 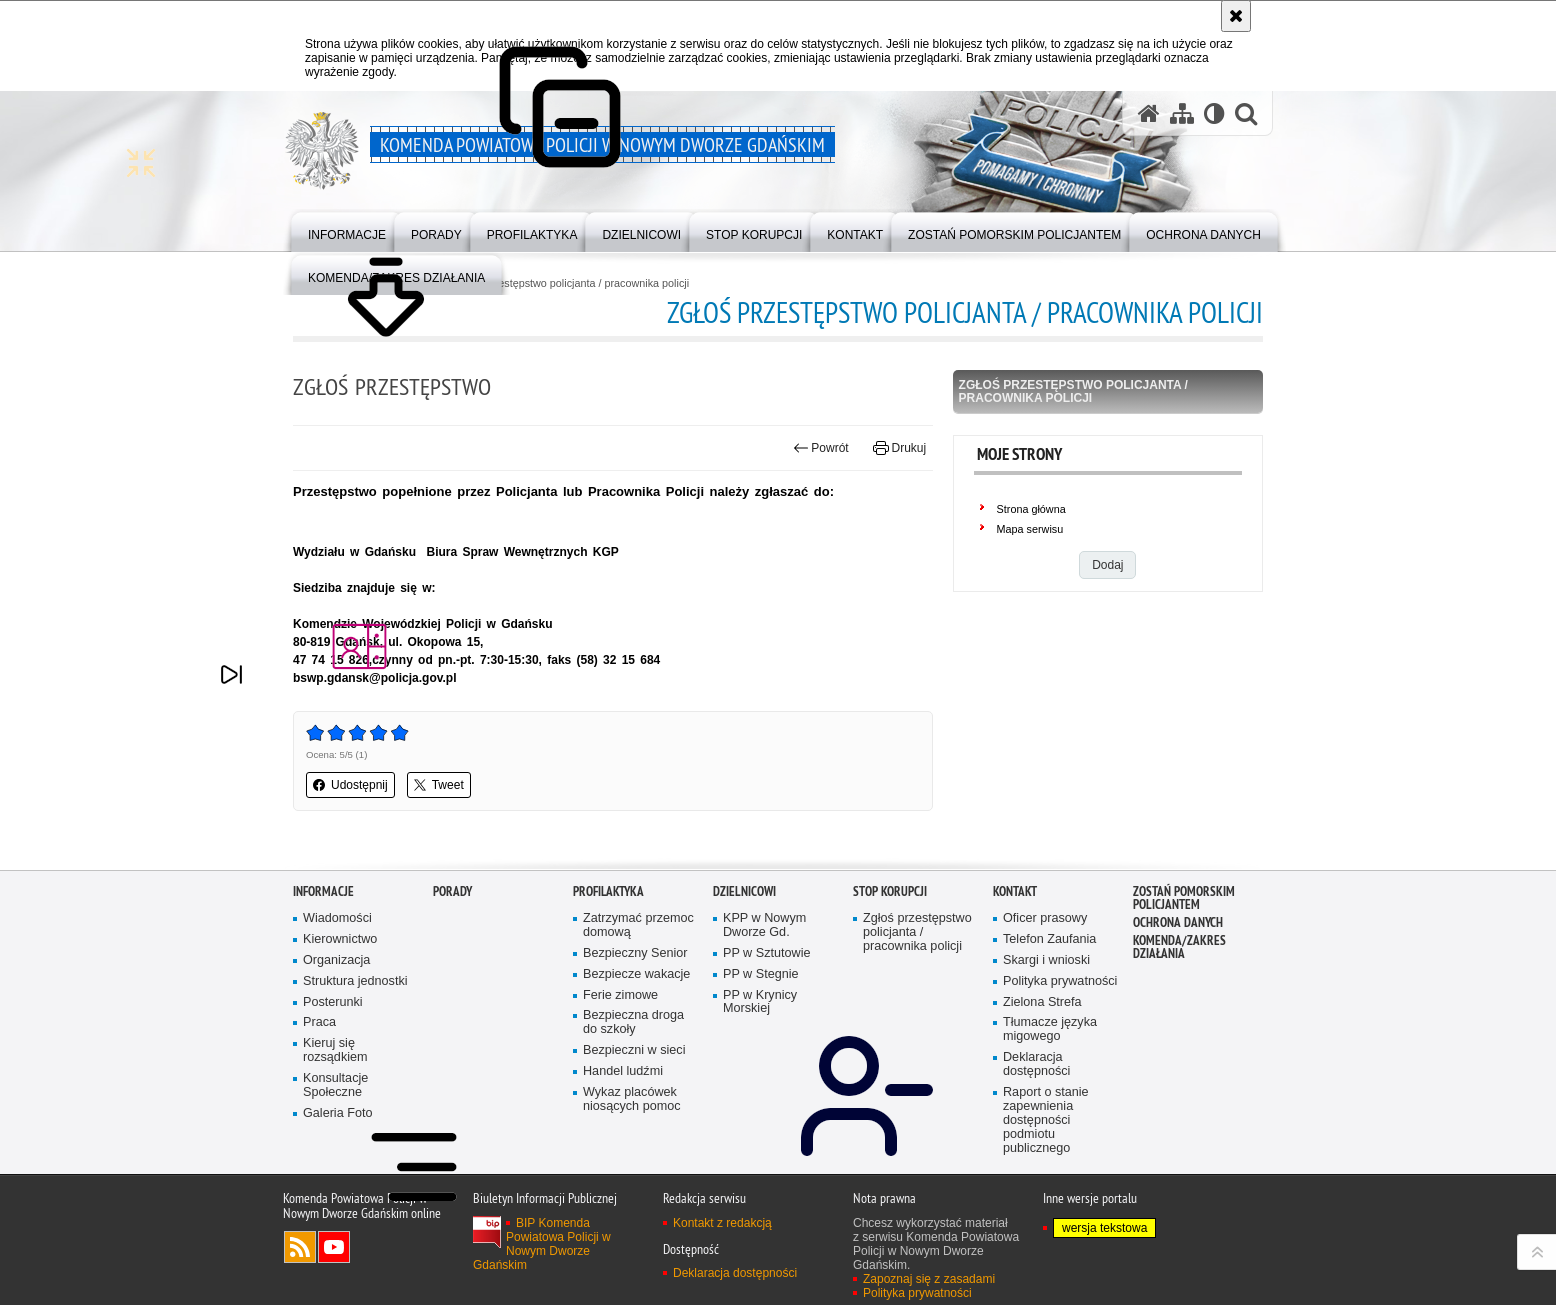 I want to click on align text to the right edge, so click(x=414, y=1167).